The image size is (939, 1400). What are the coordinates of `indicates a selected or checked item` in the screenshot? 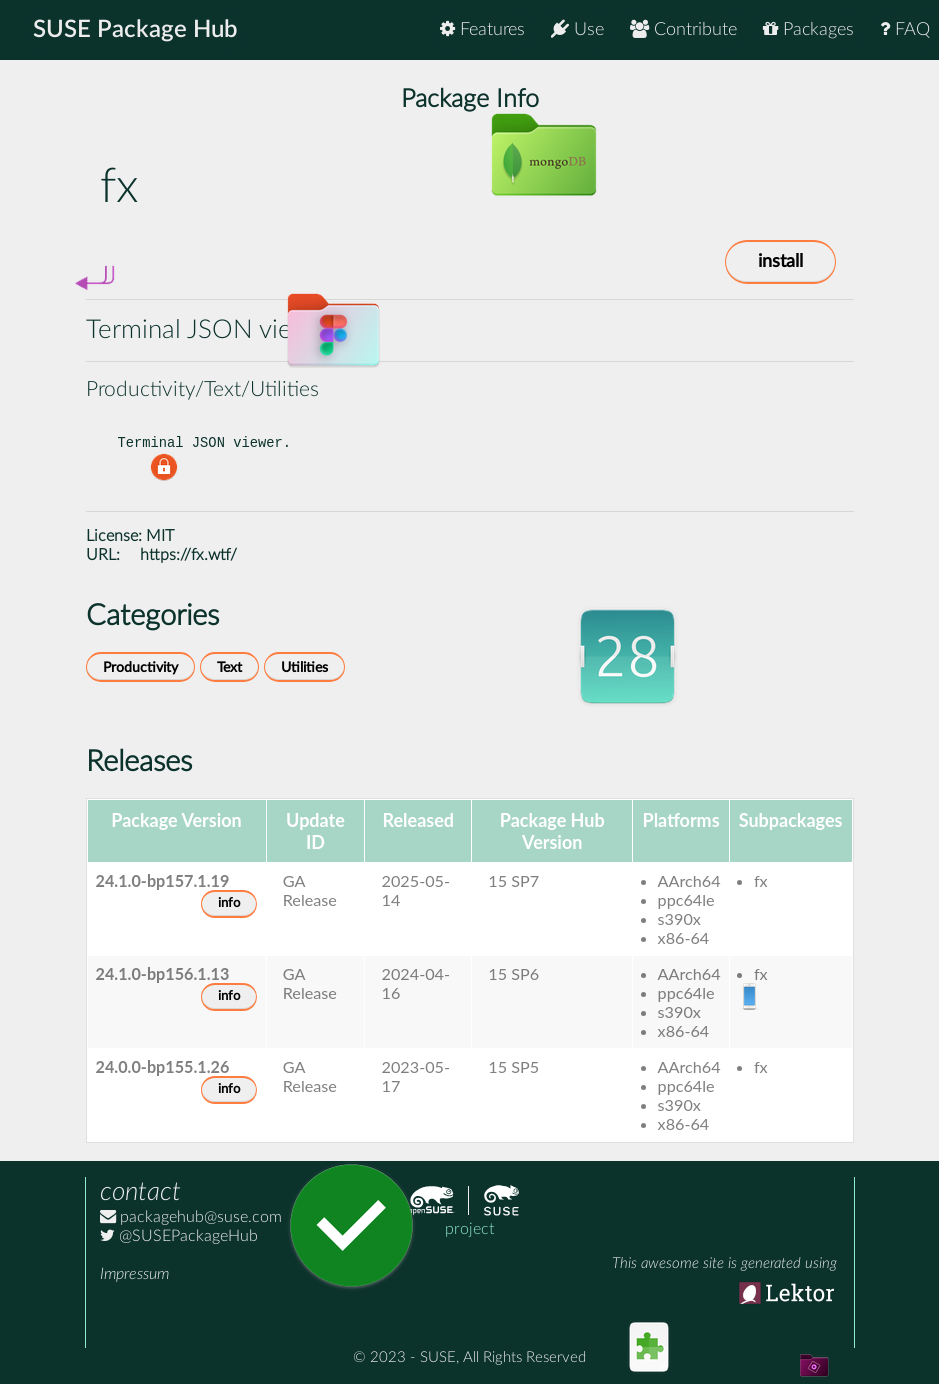 It's located at (351, 1225).